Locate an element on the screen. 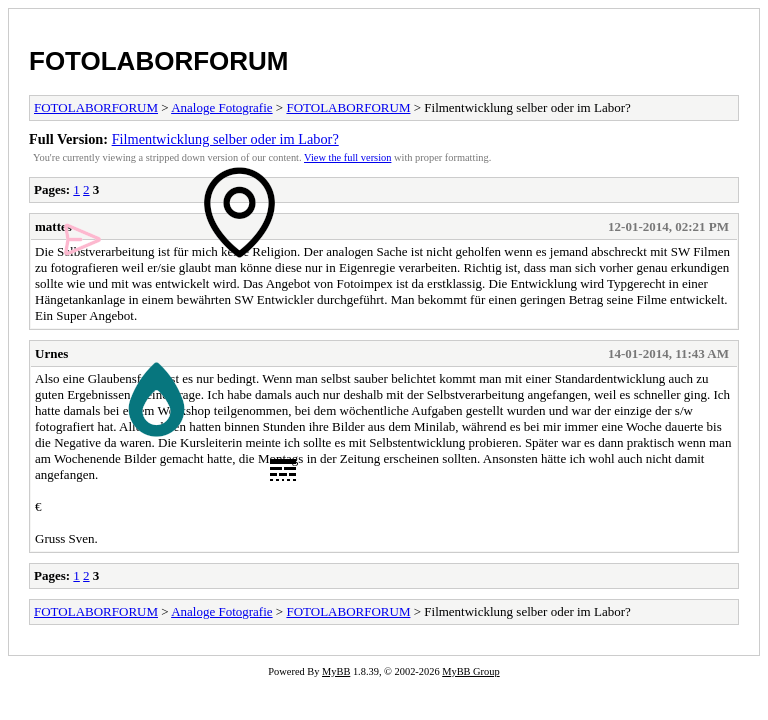 The image size is (768, 720). view or set a location on the map is located at coordinates (239, 212).